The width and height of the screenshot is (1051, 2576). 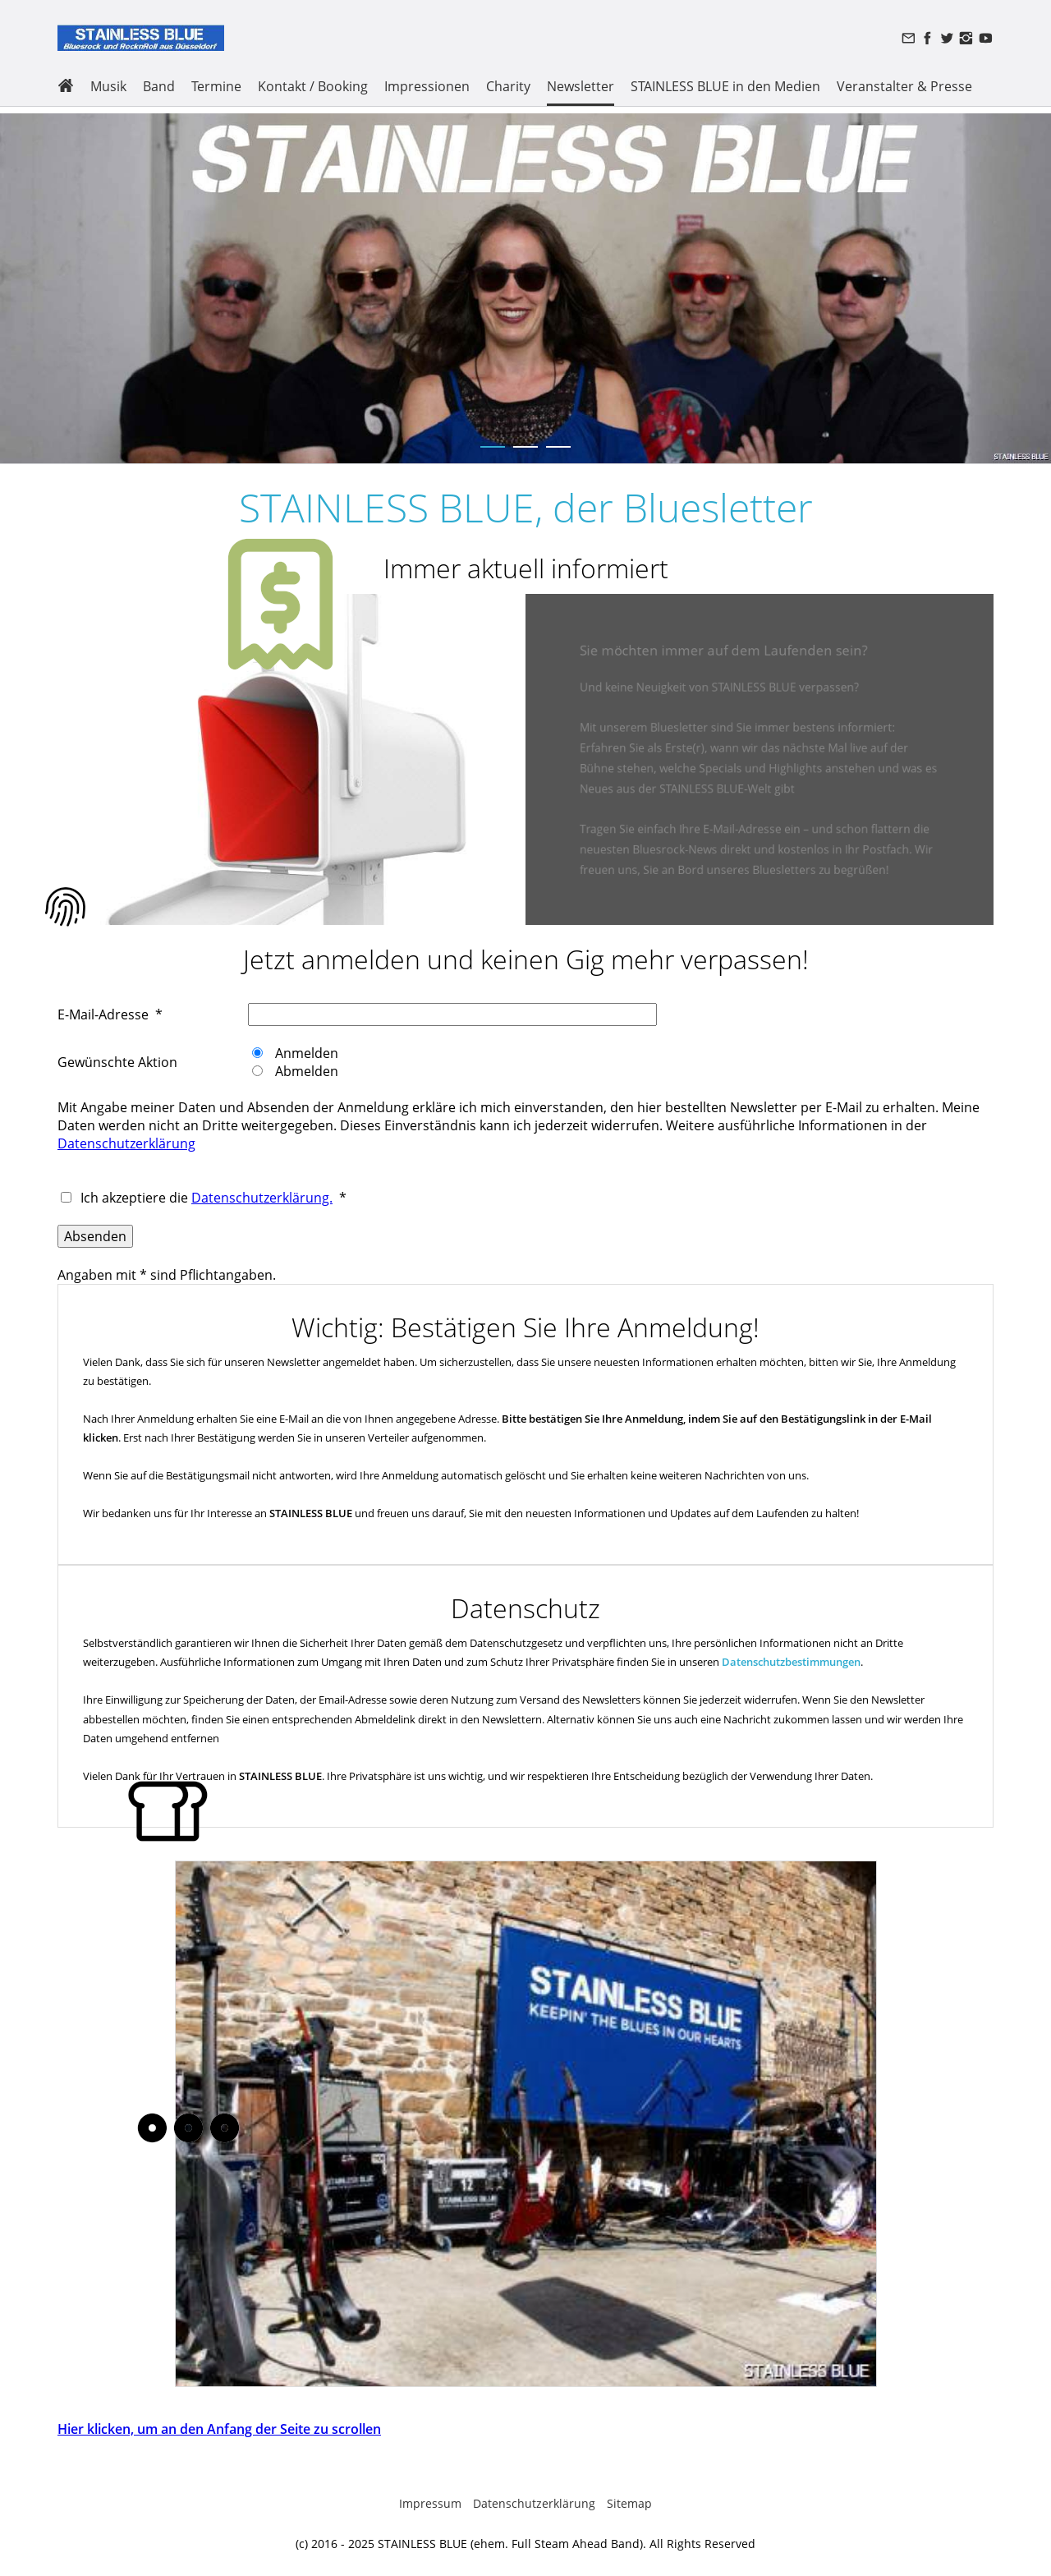 I want to click on view purchase receipt or transaction details, so click(x=280, y=604).